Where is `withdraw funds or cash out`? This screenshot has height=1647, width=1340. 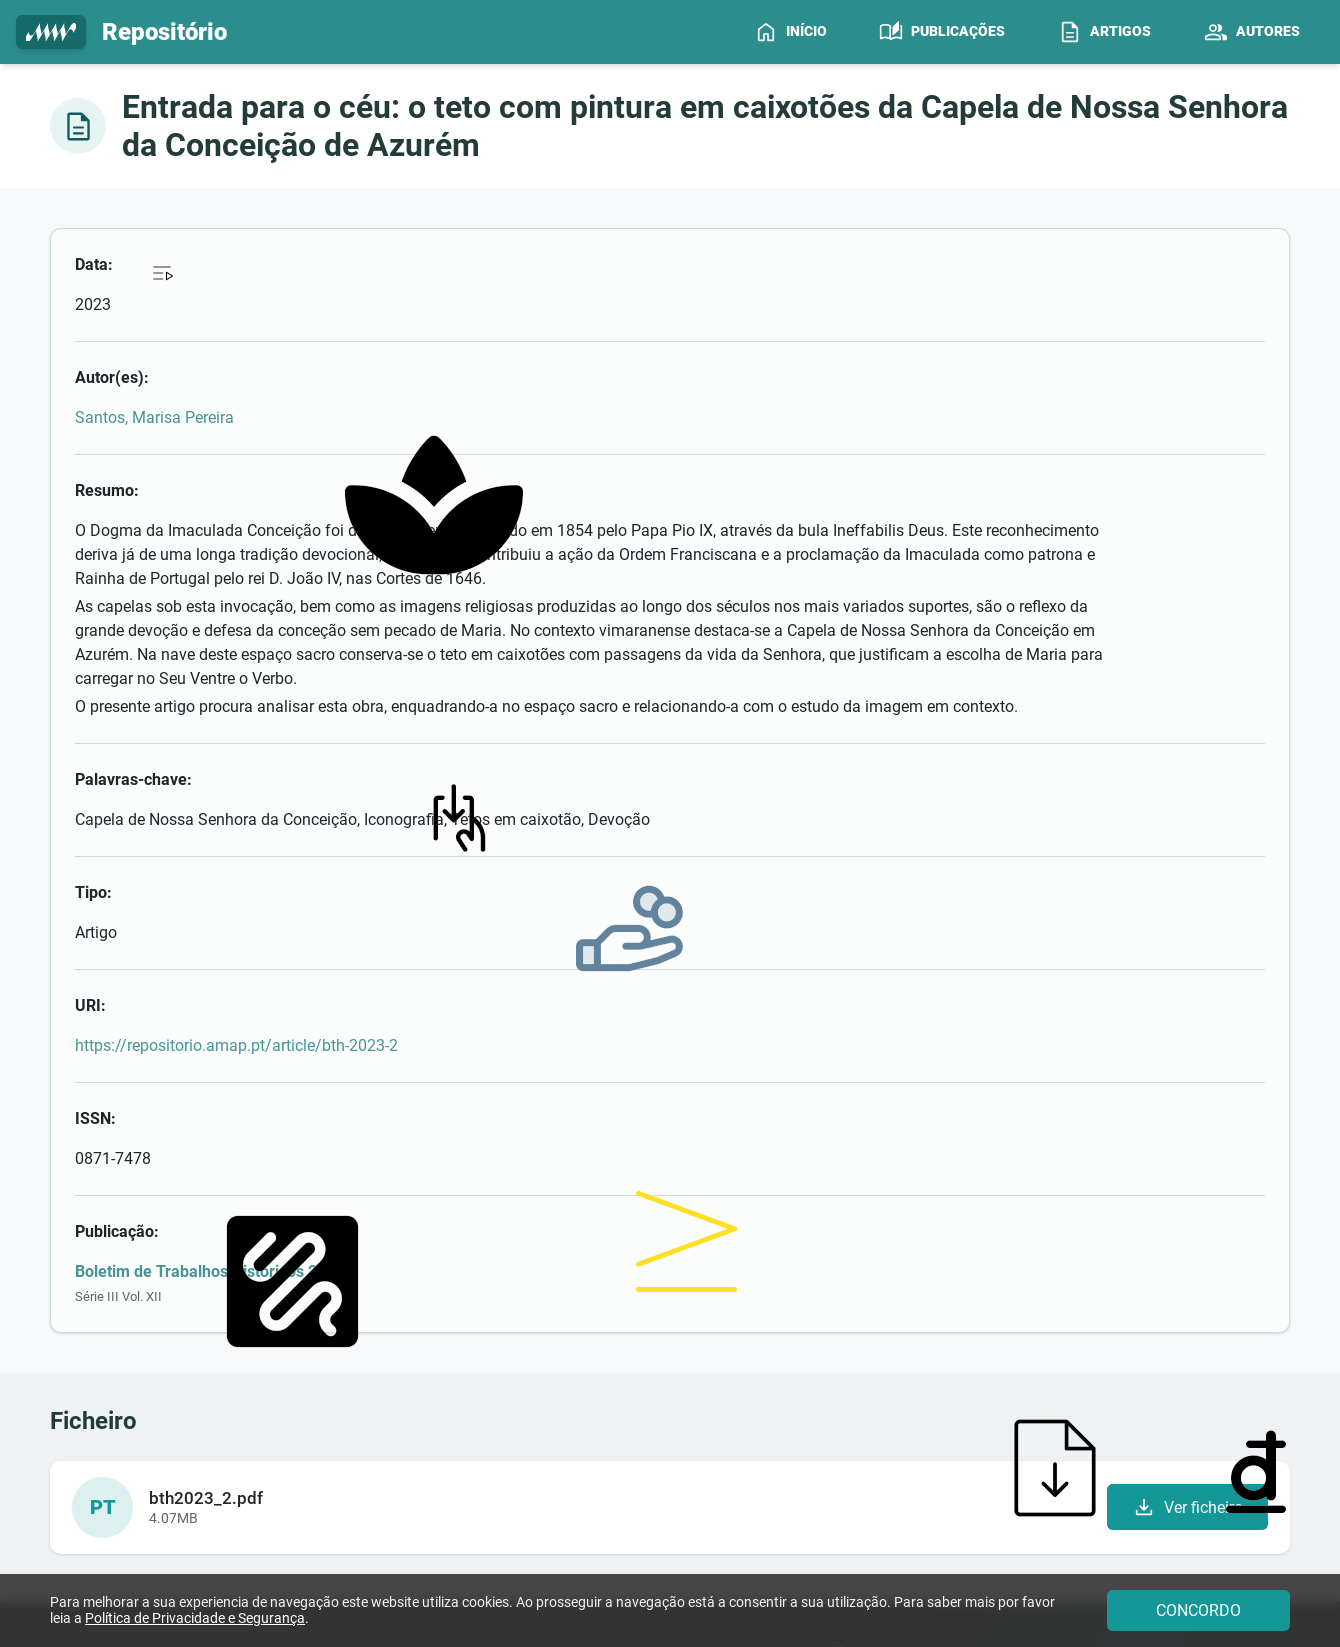
withdraw funds or cash out is located at coordinates (456, 818).